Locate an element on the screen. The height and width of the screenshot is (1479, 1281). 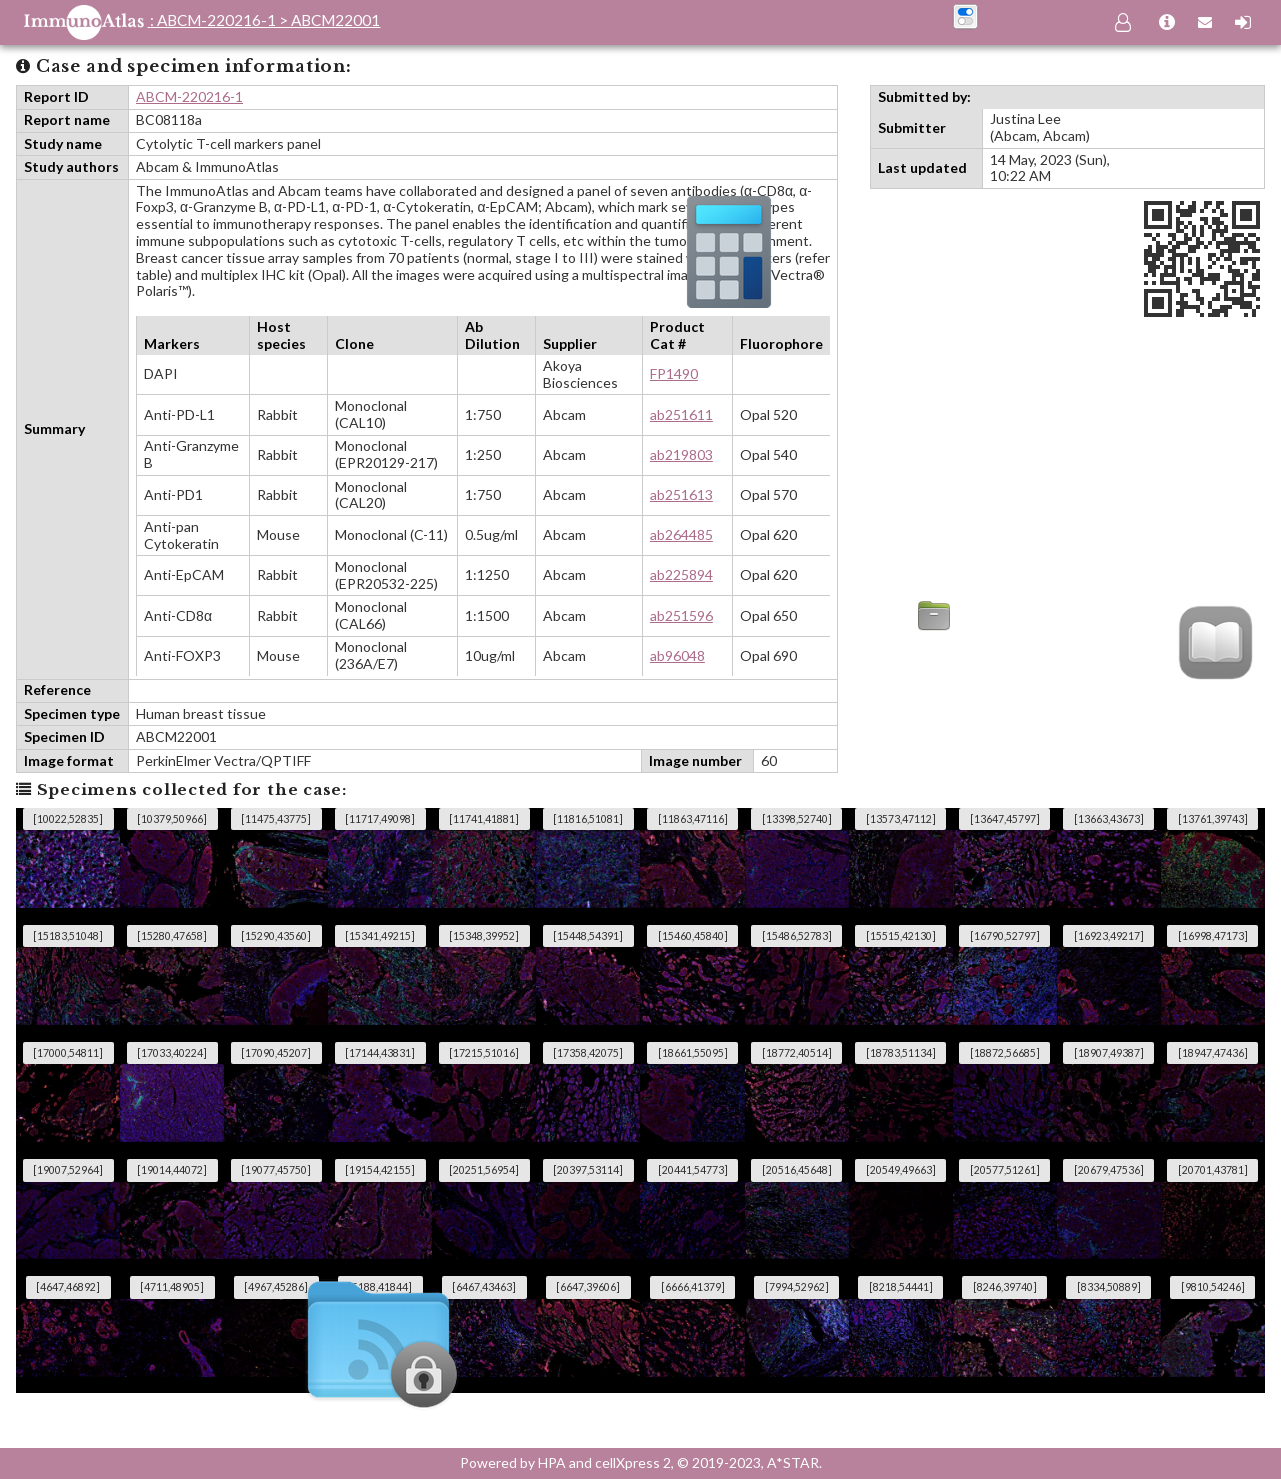
open the Books app is located at coordinates (1215, 642).